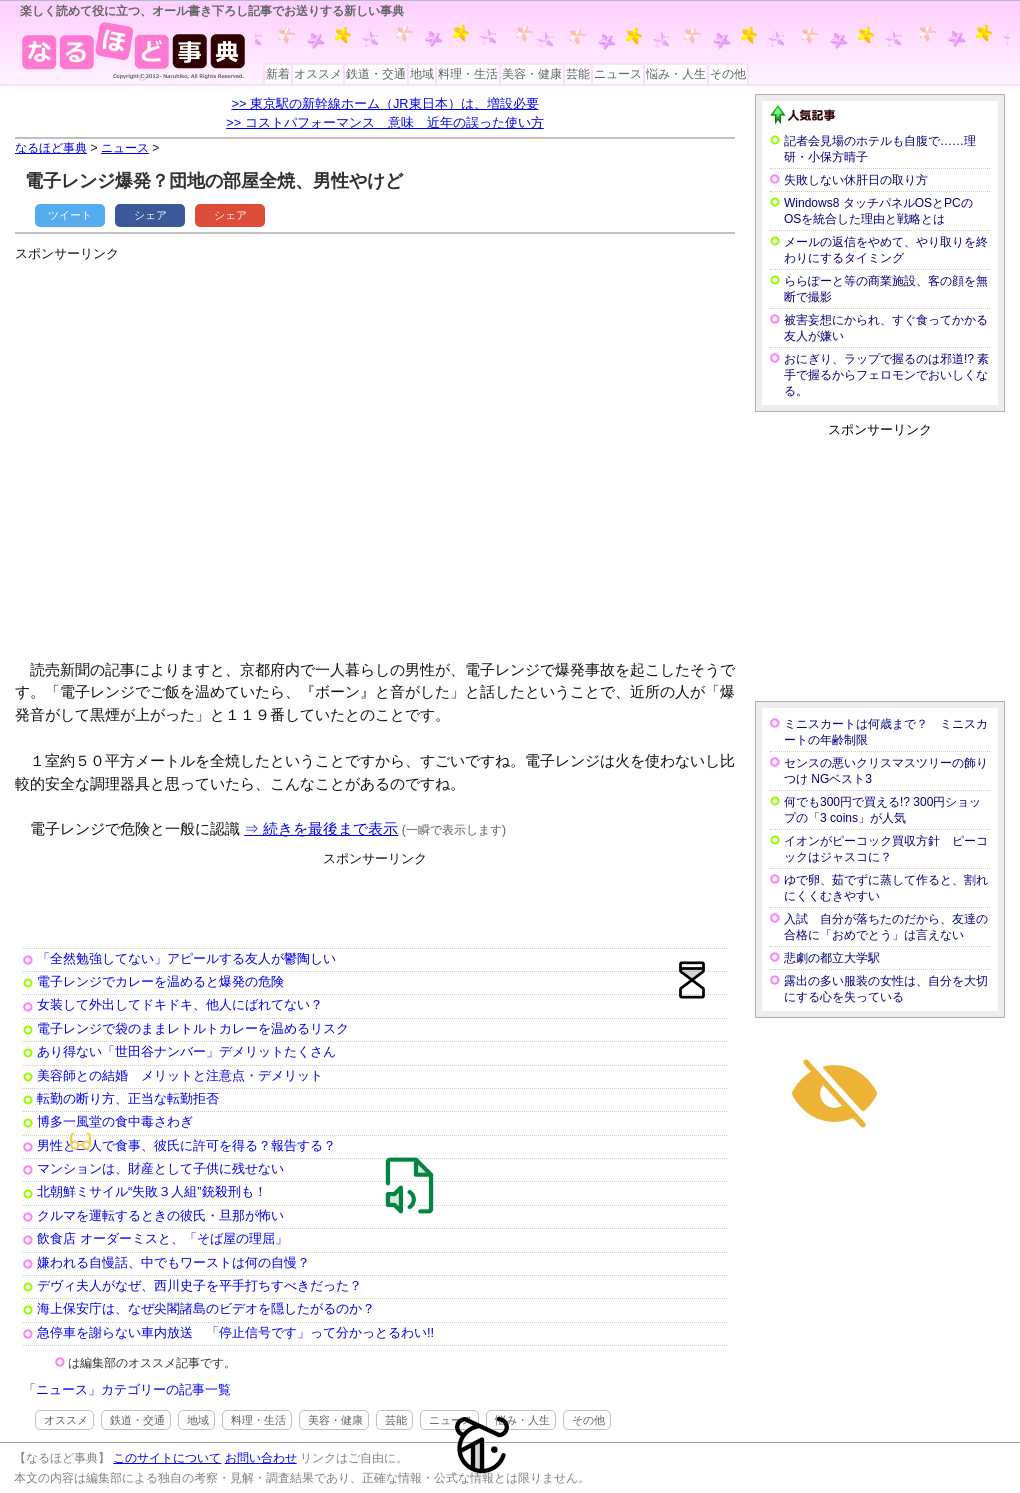 This screenshot has width=1020, height=1493. I want to click on enable reading mode or accessibility features, so click(80, 1141).